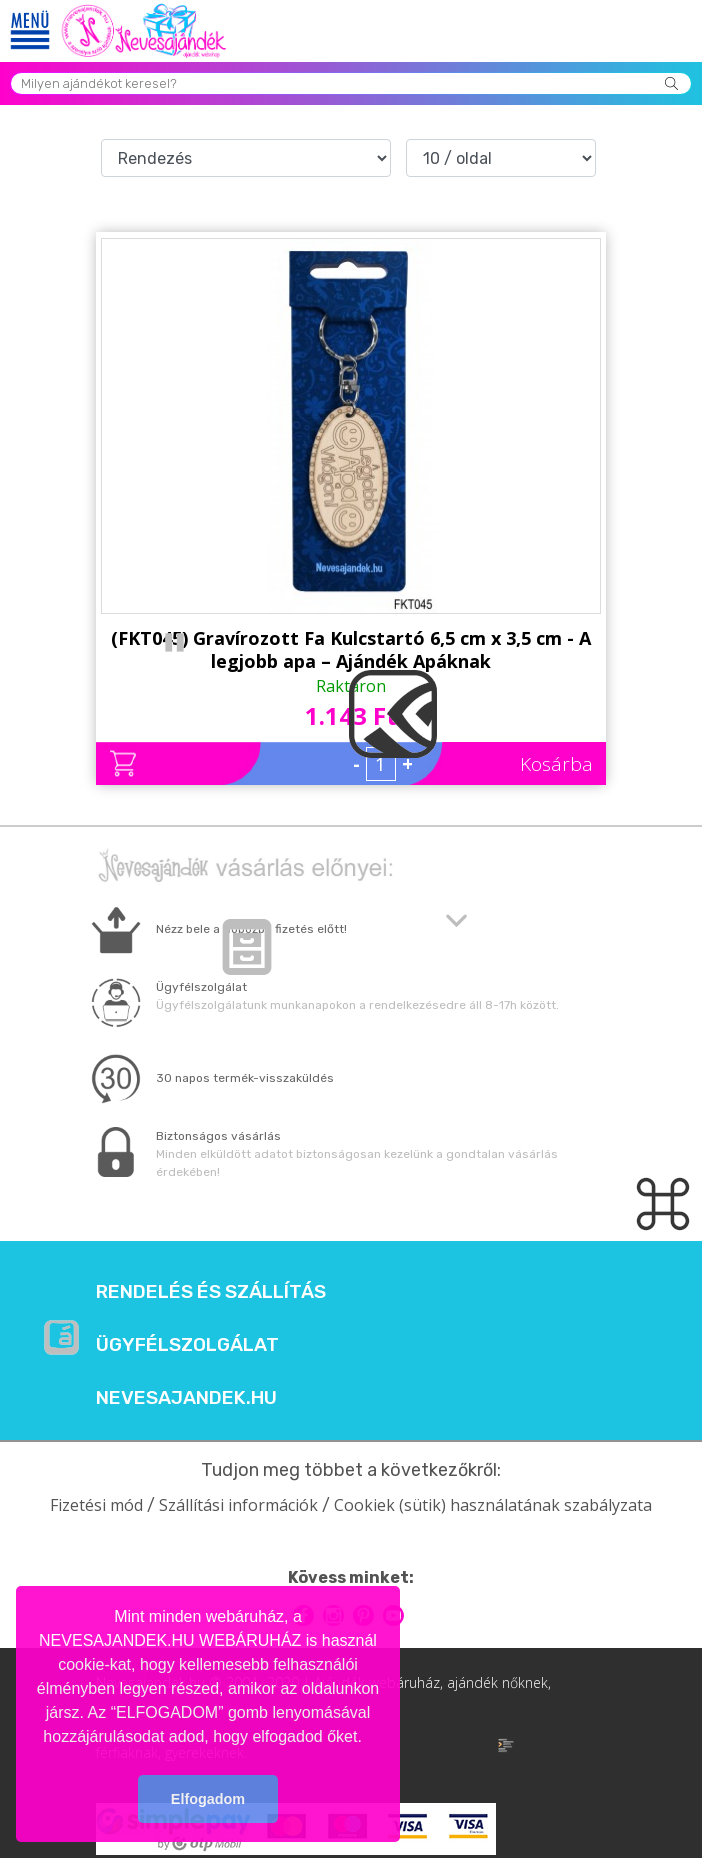  What do you see at coordinates (247, 947) in the screenshot?
I see `open the file manager application` at bounding box center [247, 947].